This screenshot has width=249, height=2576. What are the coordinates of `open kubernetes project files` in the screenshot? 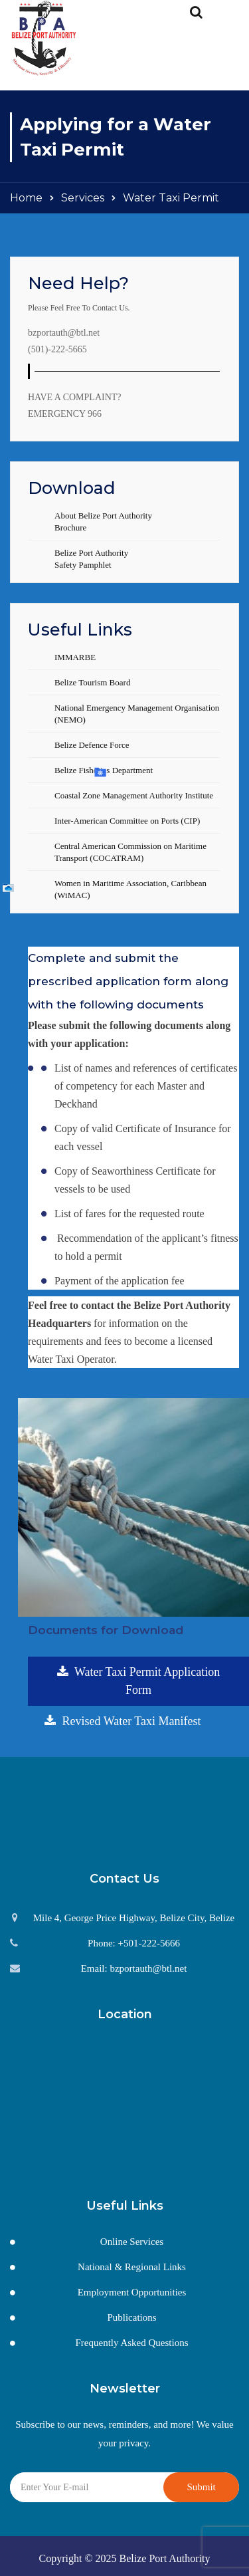 It's located at (100, 772).